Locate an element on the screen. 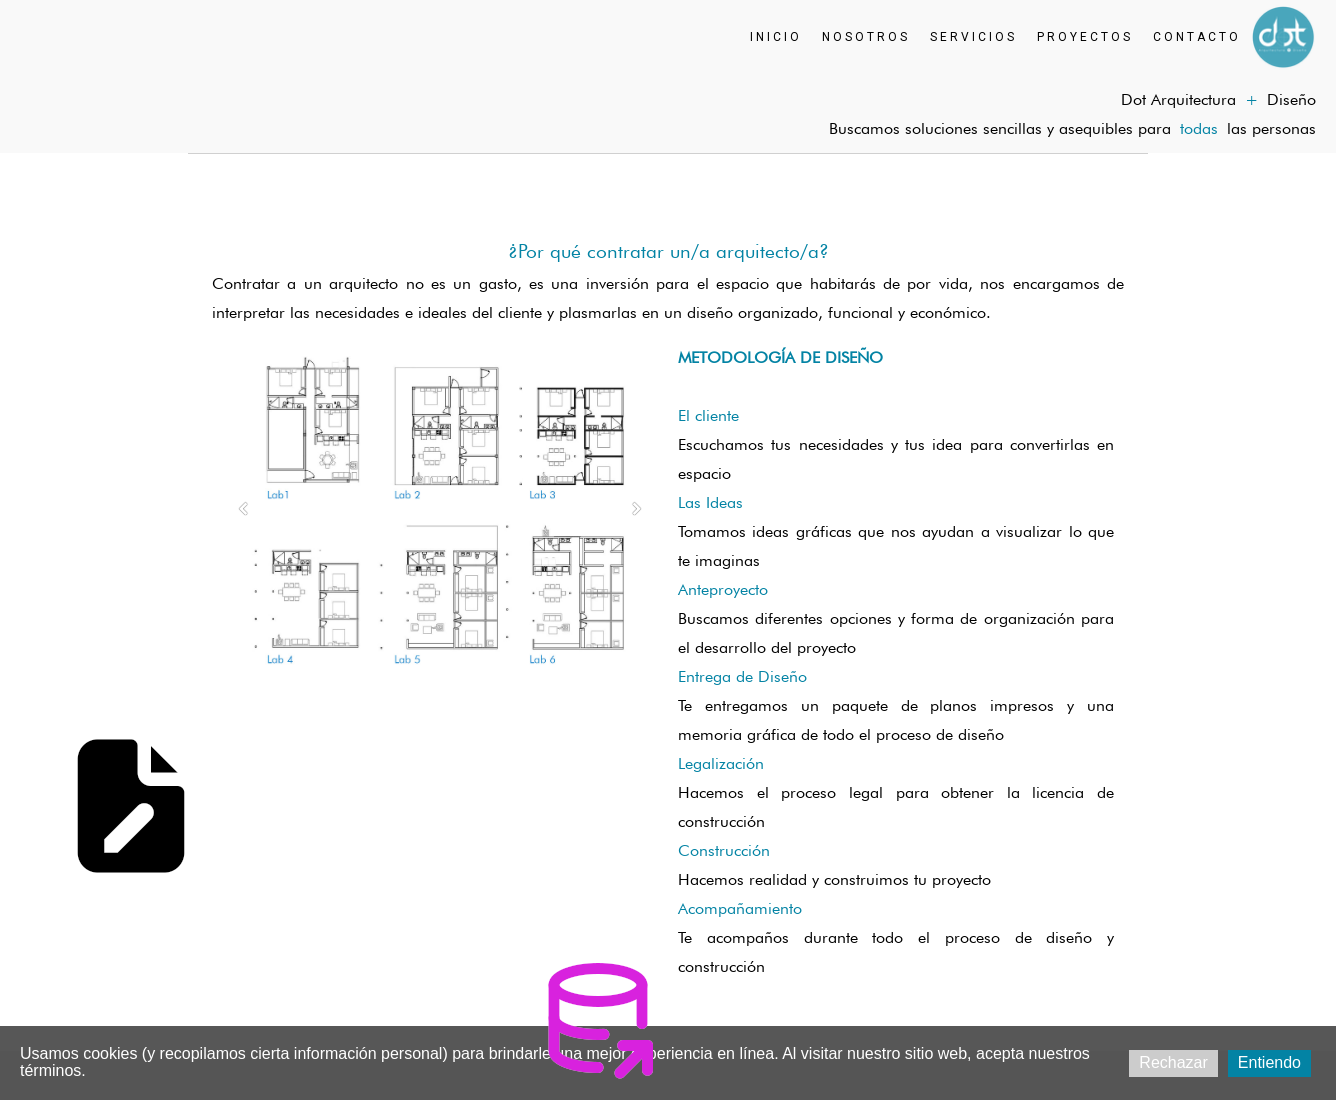 This screenshot has height=1100, width=1336. share database with others is located at coordinates (598, 1018).